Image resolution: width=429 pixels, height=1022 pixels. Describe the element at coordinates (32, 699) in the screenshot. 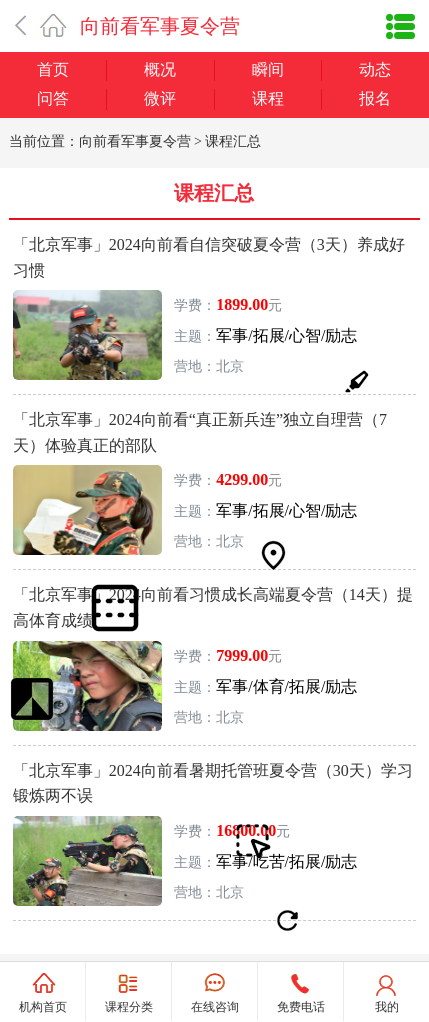

I see `apply black and white filter to image` at that location.